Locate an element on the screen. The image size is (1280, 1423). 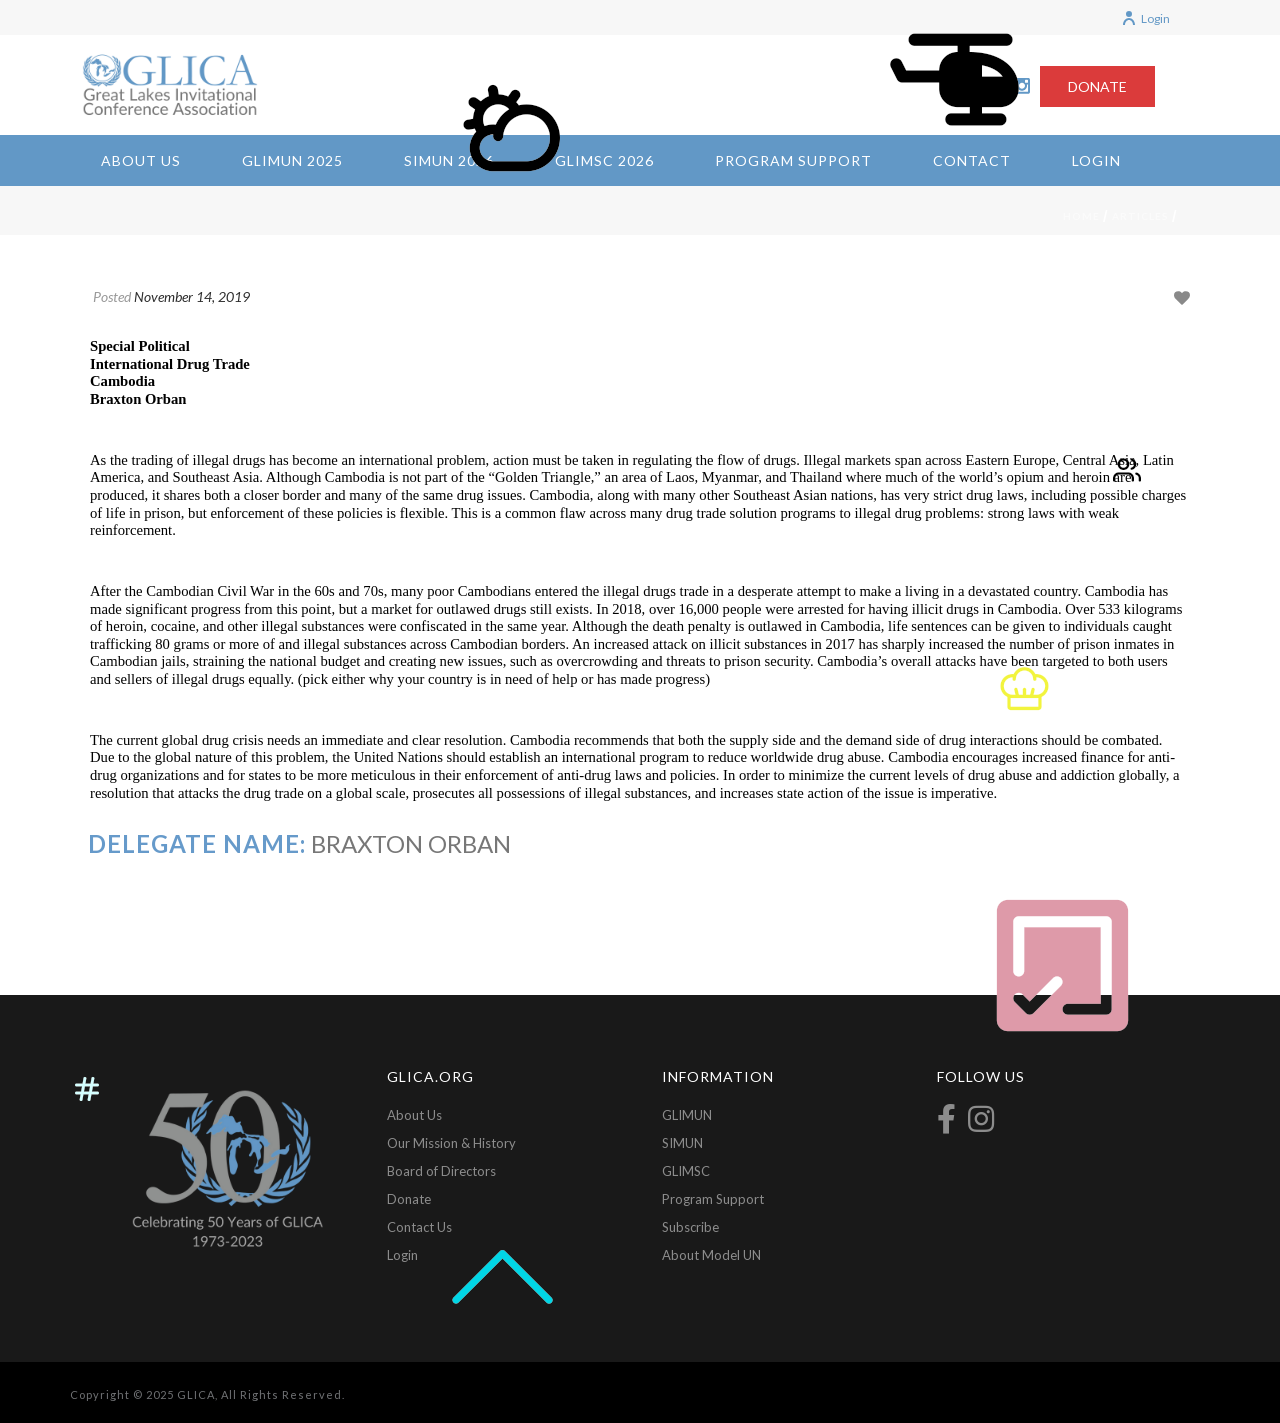
mark task as complete is located at coordinates (1062, 965).